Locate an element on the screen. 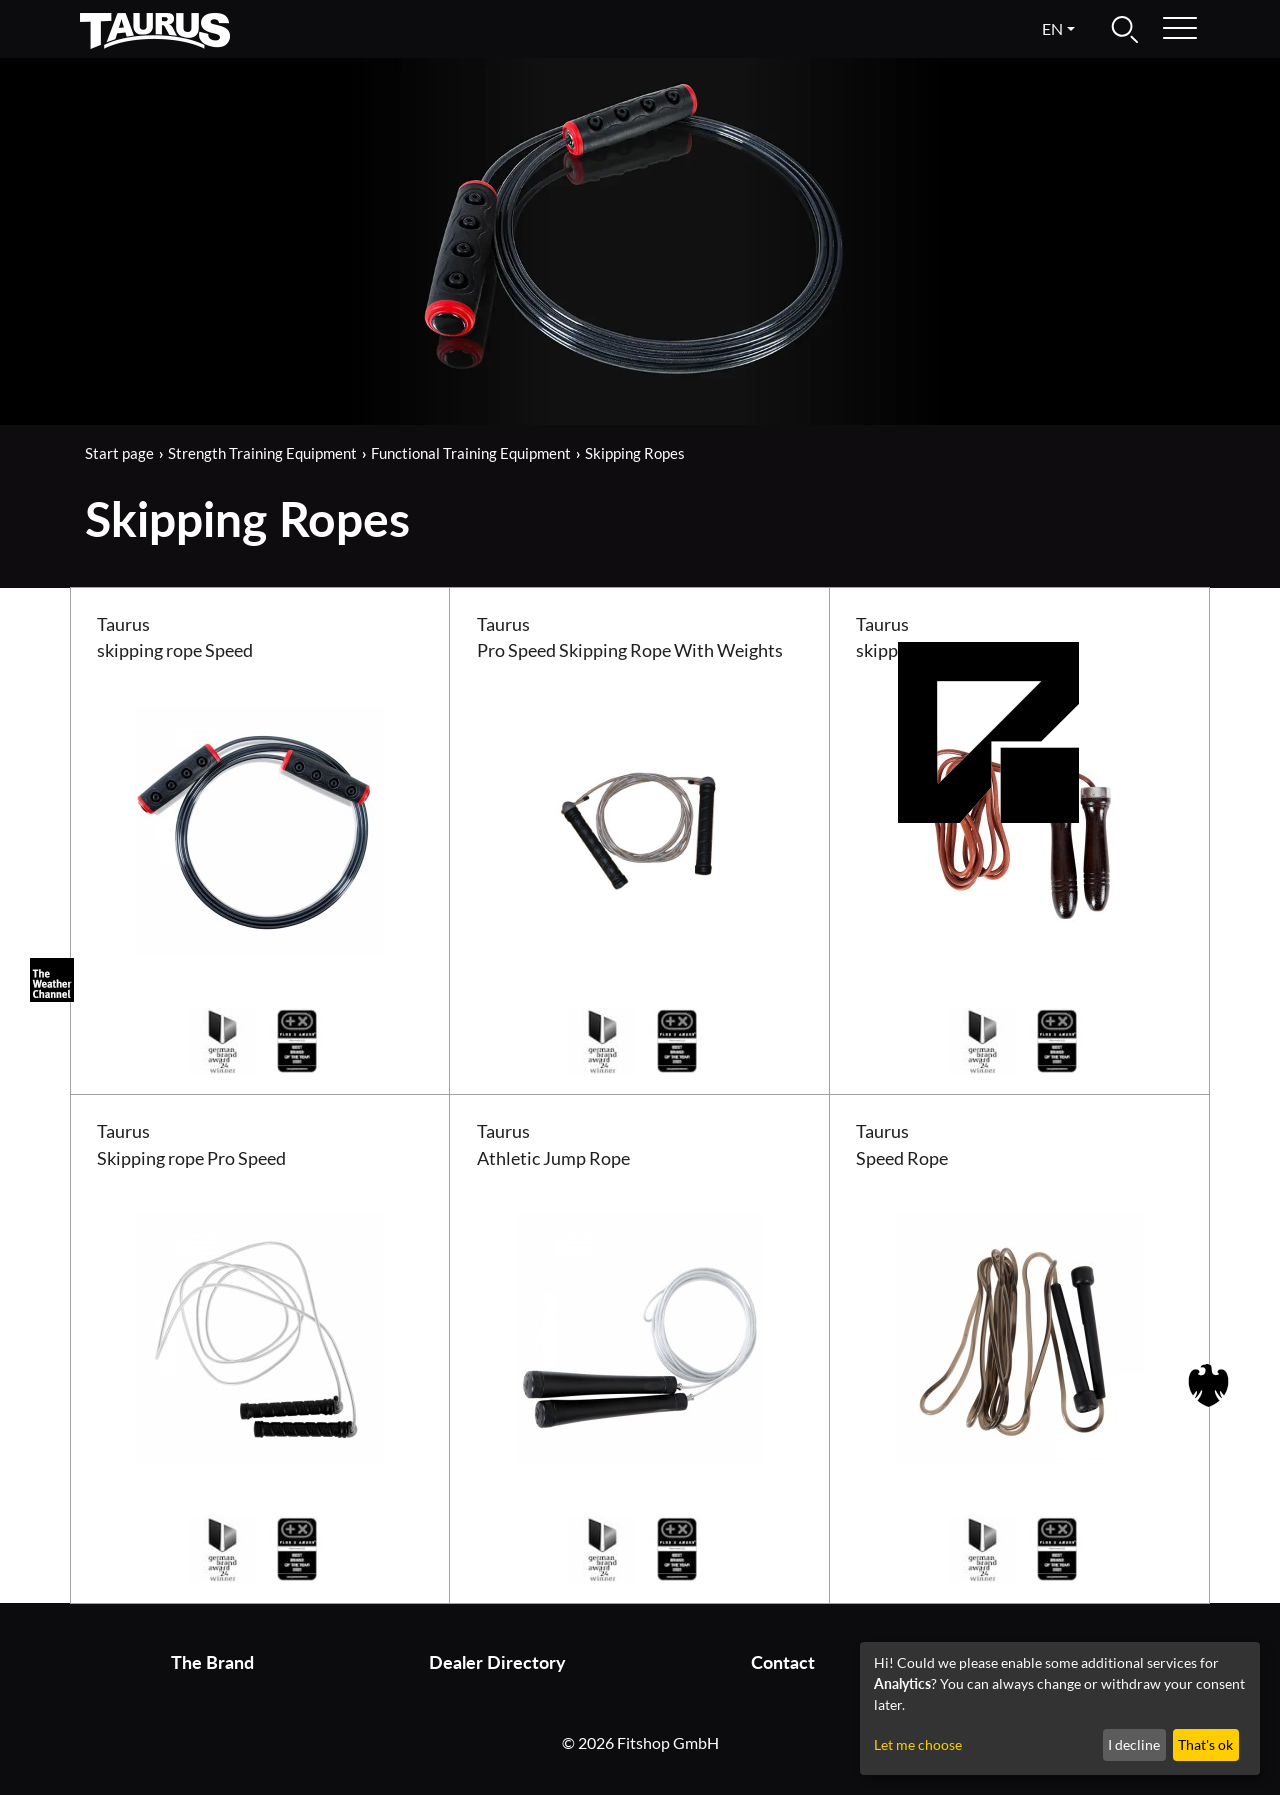 Image resolution: width=1280 pixels, height=1795 pixels. open the Barclays banking app is located at coordinates (1208, 1385).